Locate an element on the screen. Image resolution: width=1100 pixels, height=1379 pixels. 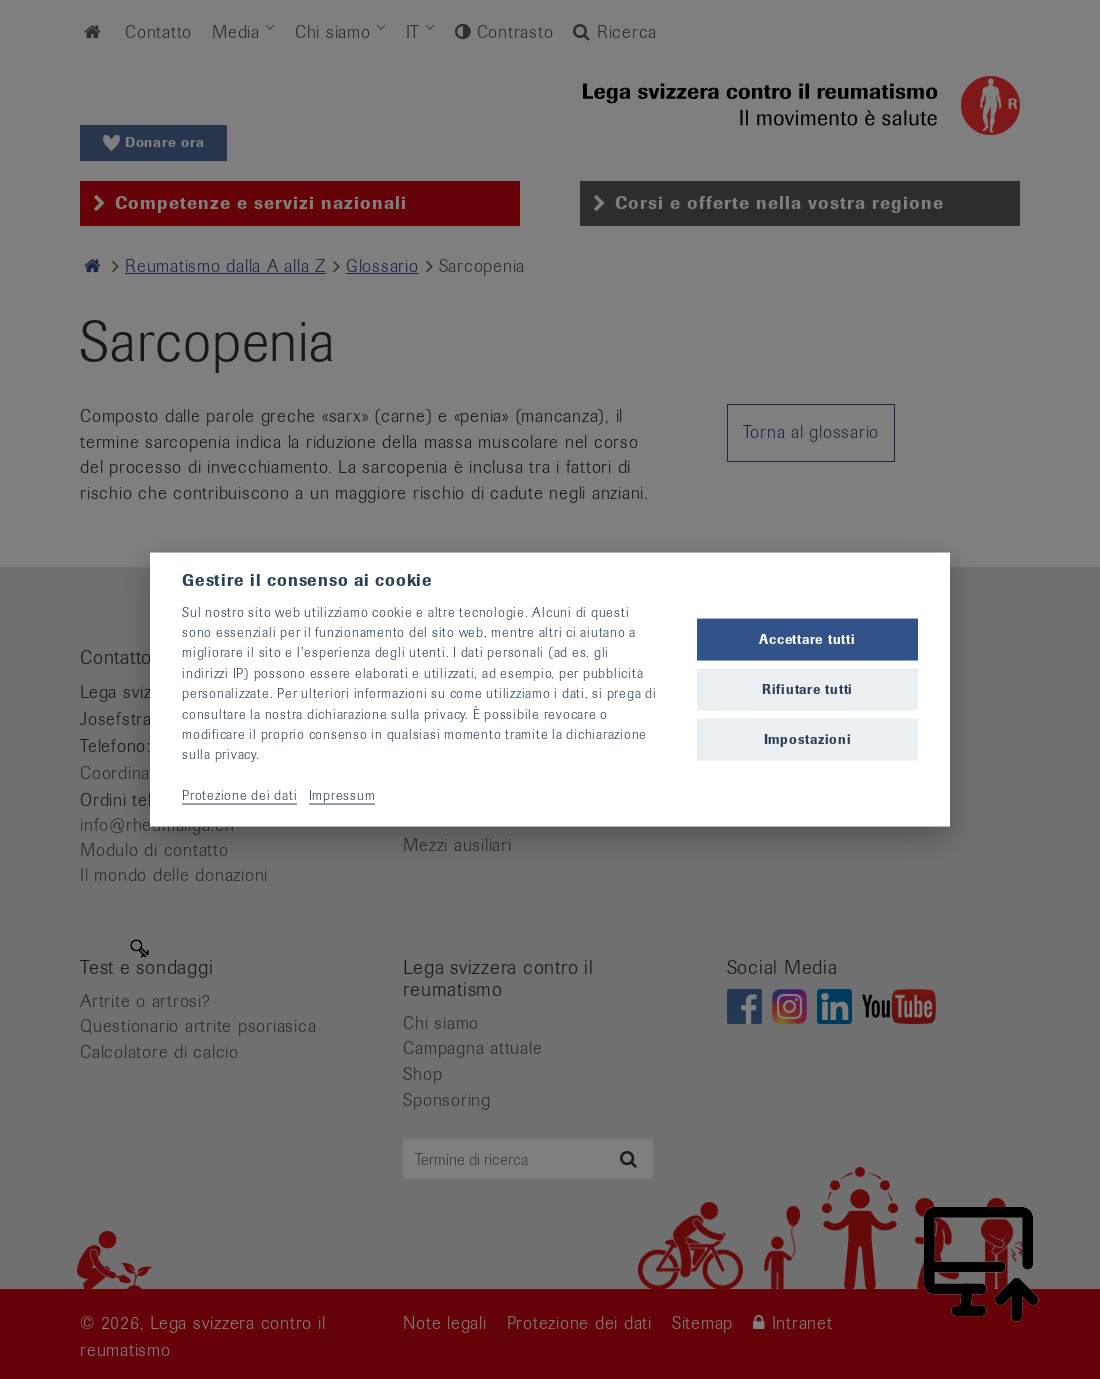
upload content to desktop computer is located at coordinates (978, 1261).